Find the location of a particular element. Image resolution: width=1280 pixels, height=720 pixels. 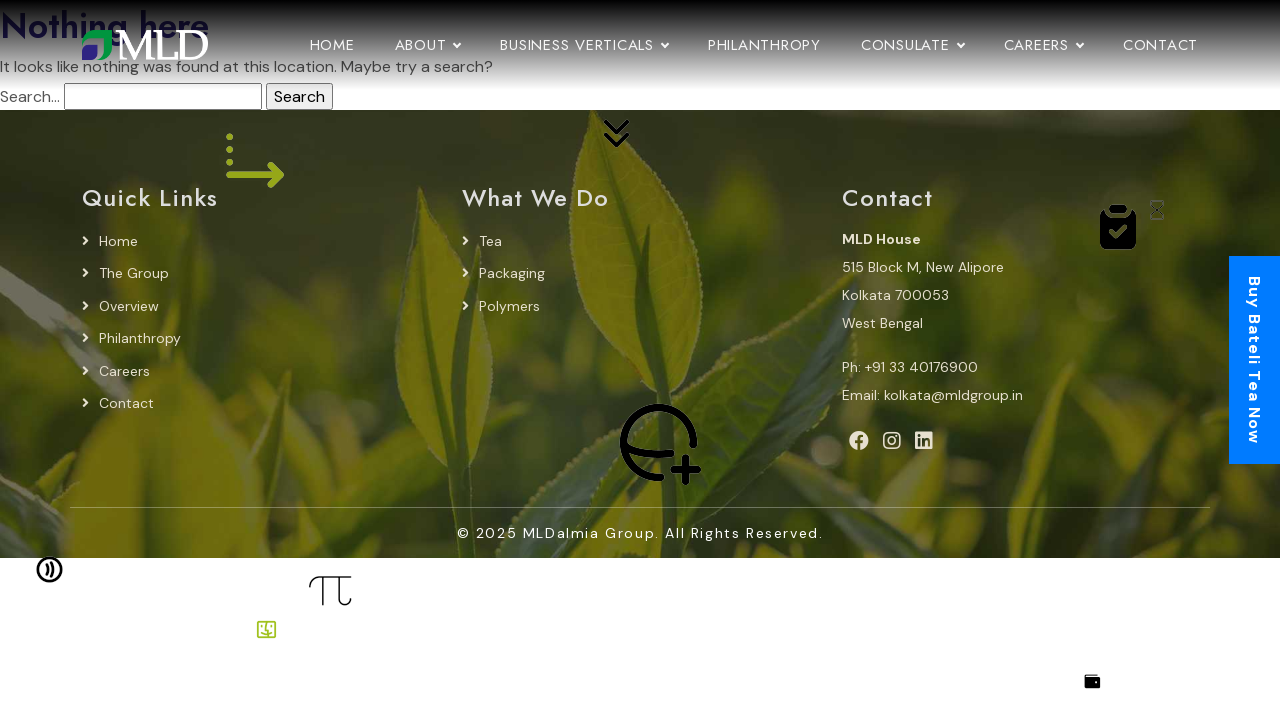

scroll down or view more content is located at coordinates (616, 132).